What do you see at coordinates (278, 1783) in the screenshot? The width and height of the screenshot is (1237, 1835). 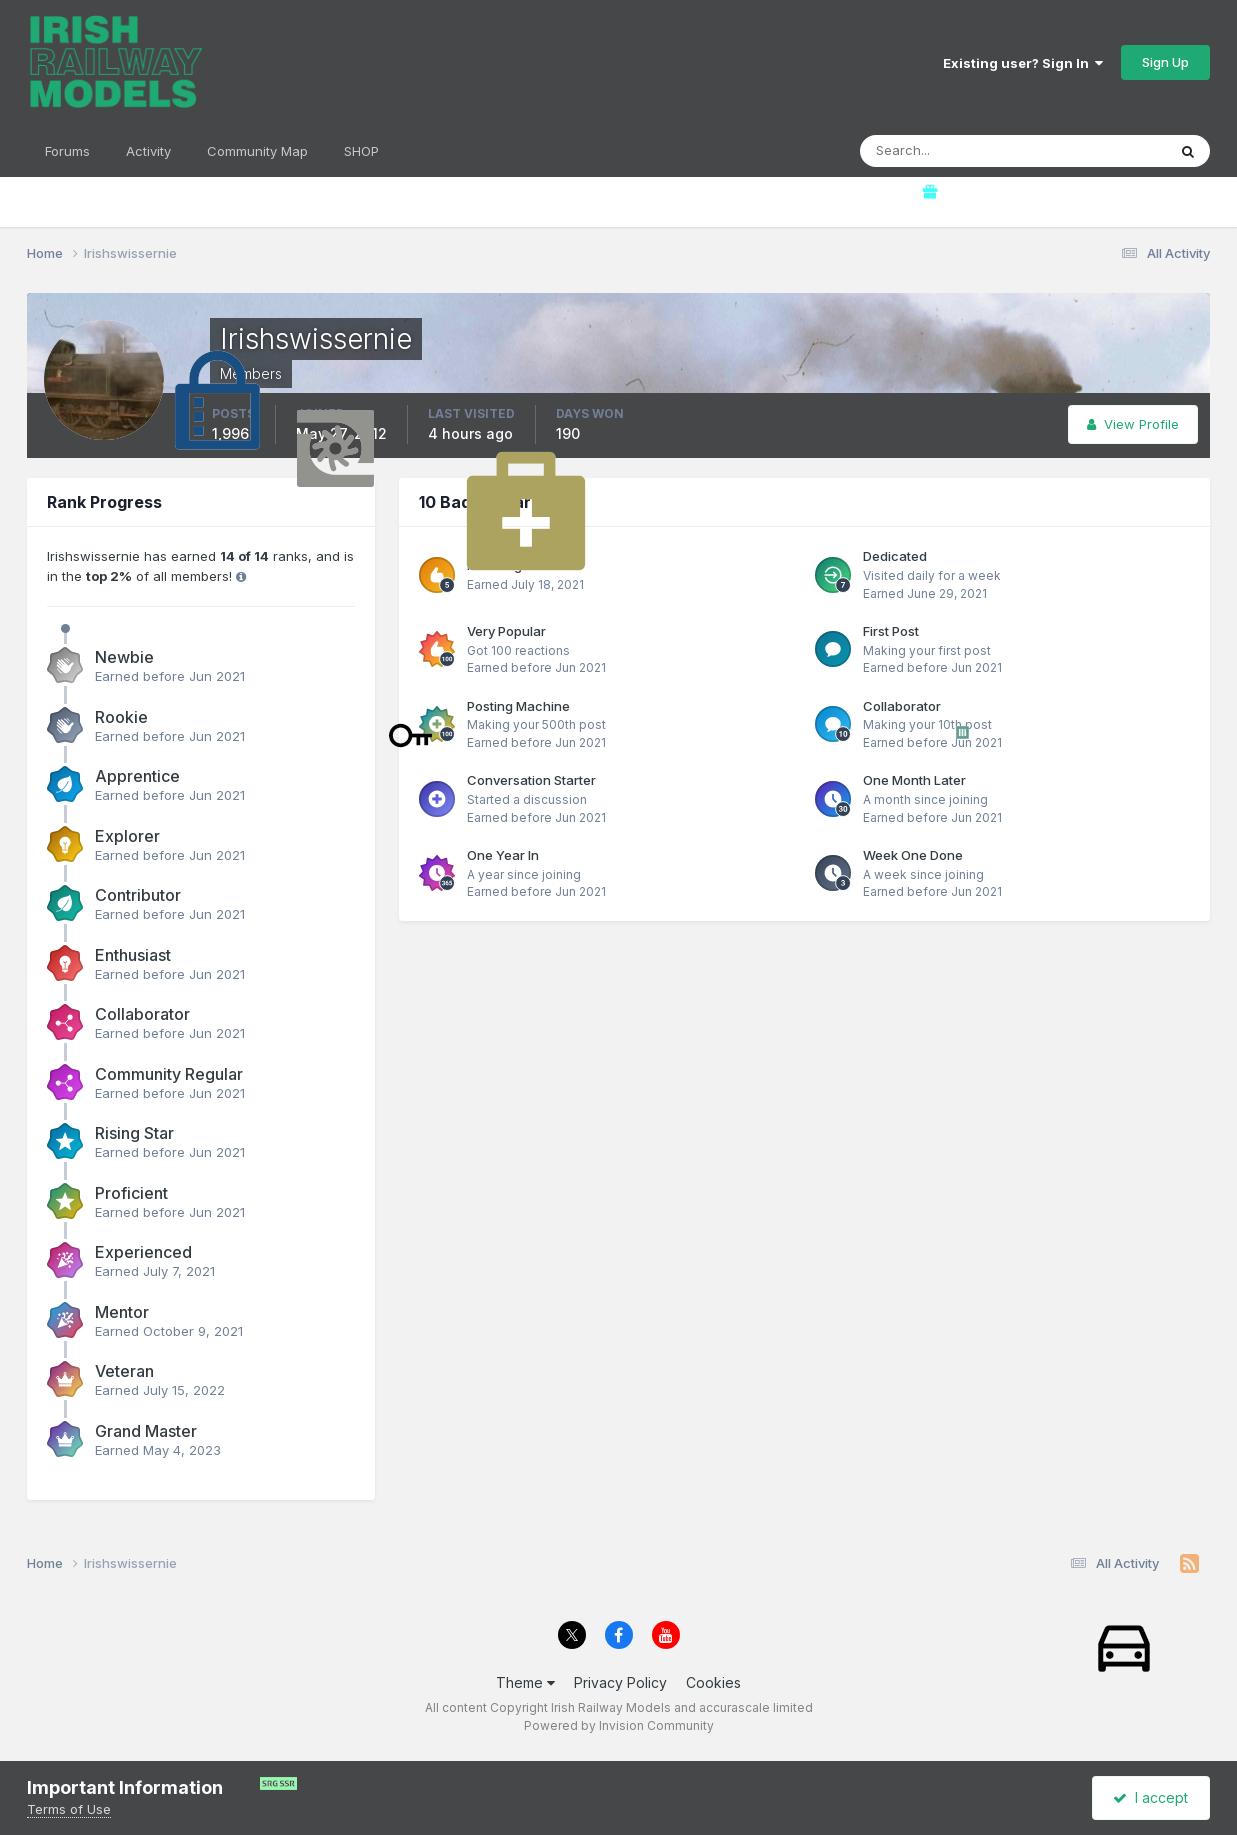 I see `SRG SSR Swiss broadcasting company logo` at bounding box center [278, 1783].